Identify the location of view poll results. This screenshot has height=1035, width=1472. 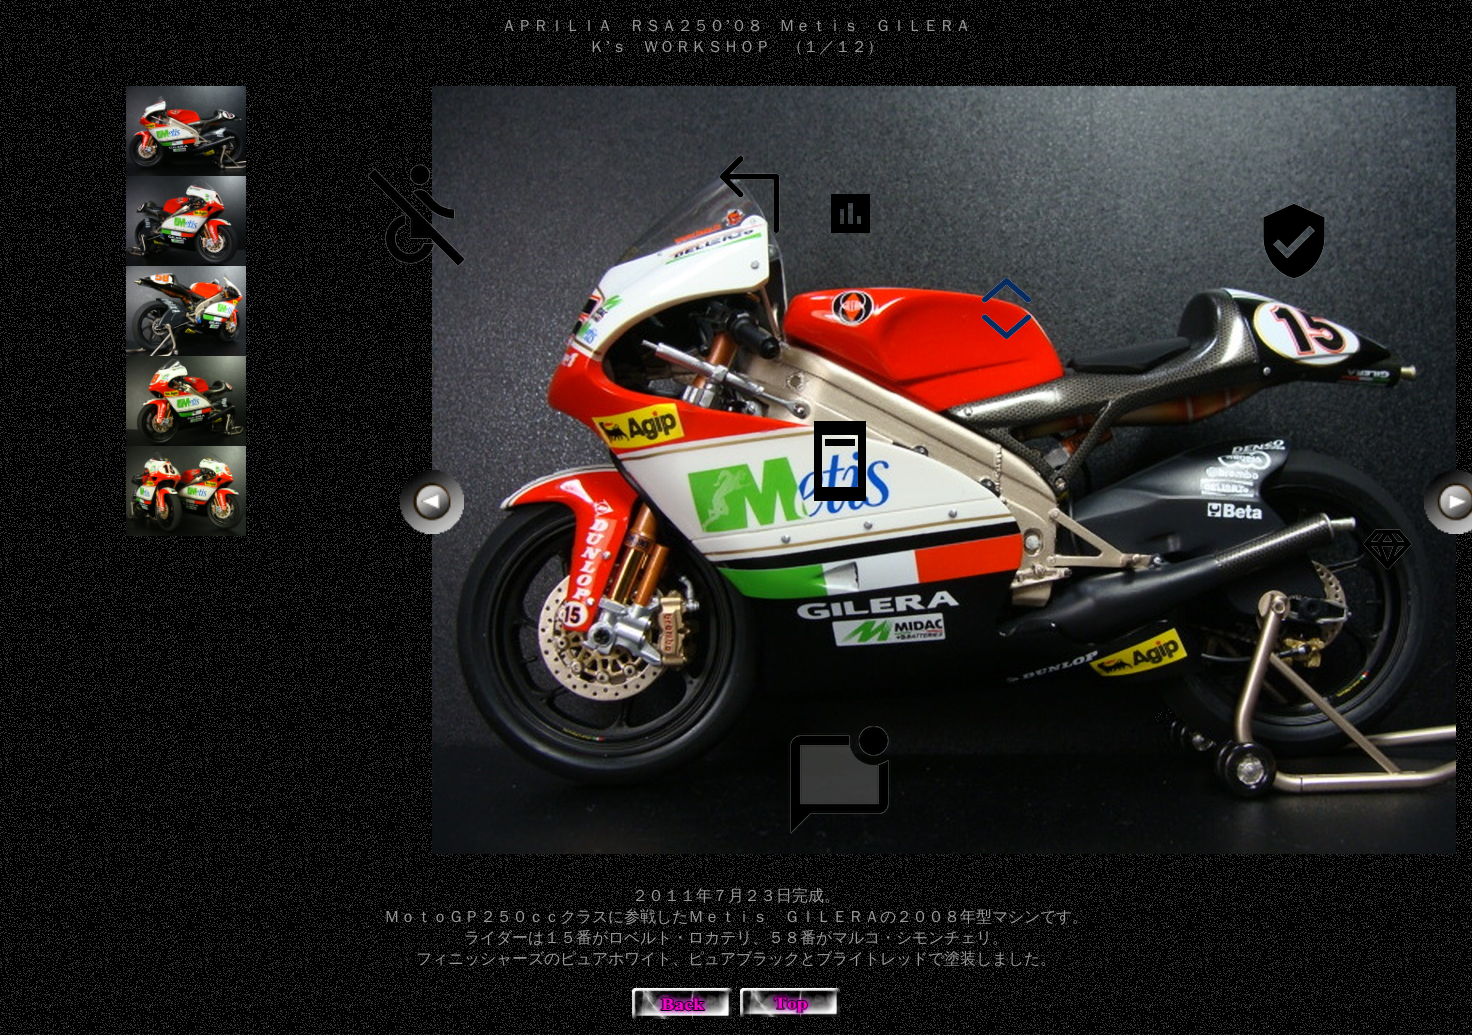
(850, 213).